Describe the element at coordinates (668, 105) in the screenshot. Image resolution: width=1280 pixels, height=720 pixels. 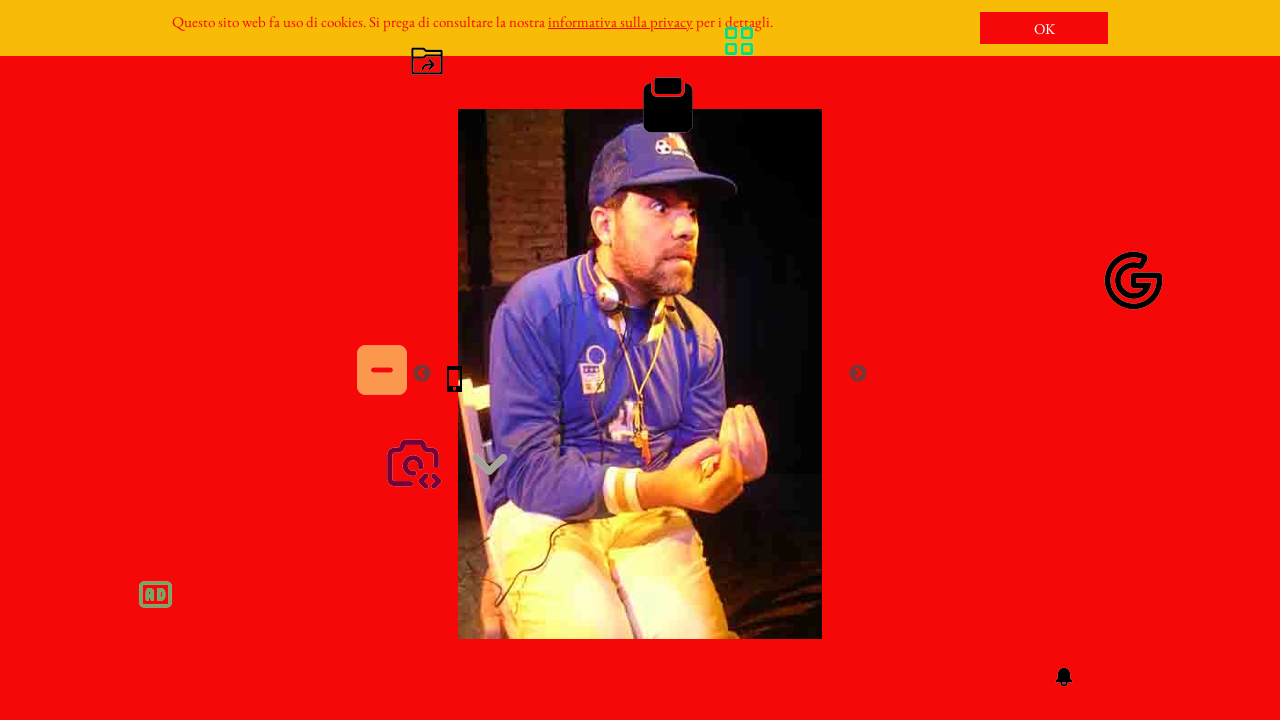
I see `copy to clipboard` at that location.